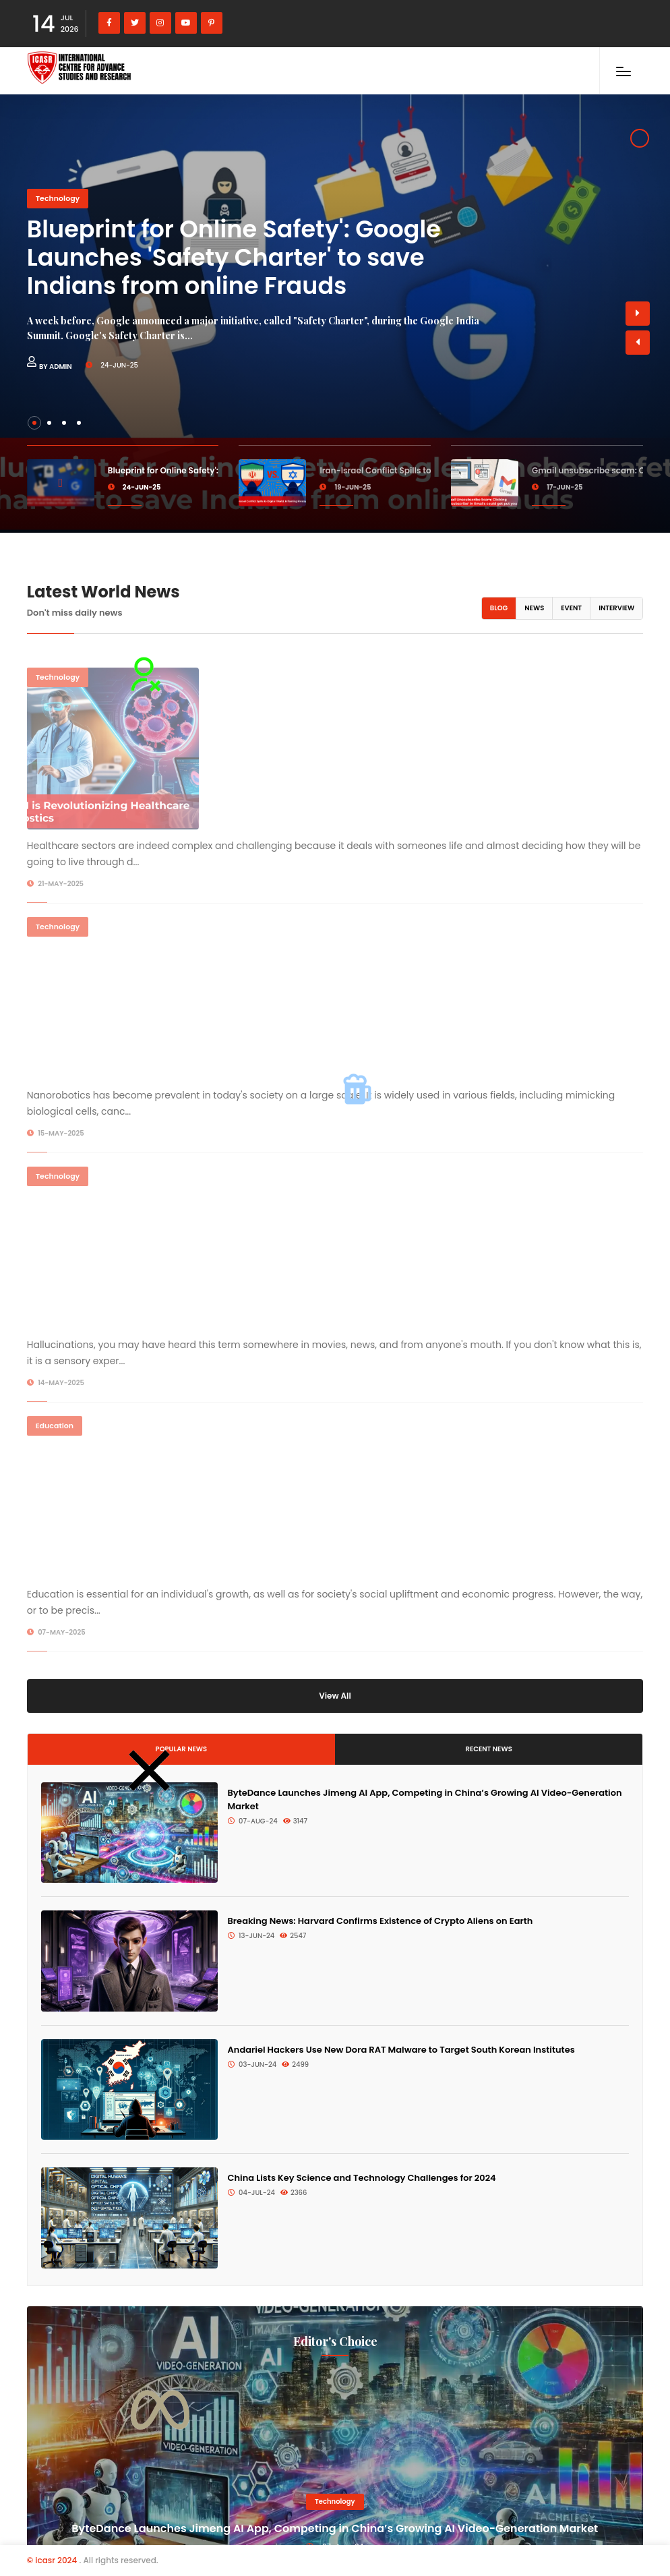 The image size is (670, 2576). I want to click on close the current window or dialog, so click(149, 1770).